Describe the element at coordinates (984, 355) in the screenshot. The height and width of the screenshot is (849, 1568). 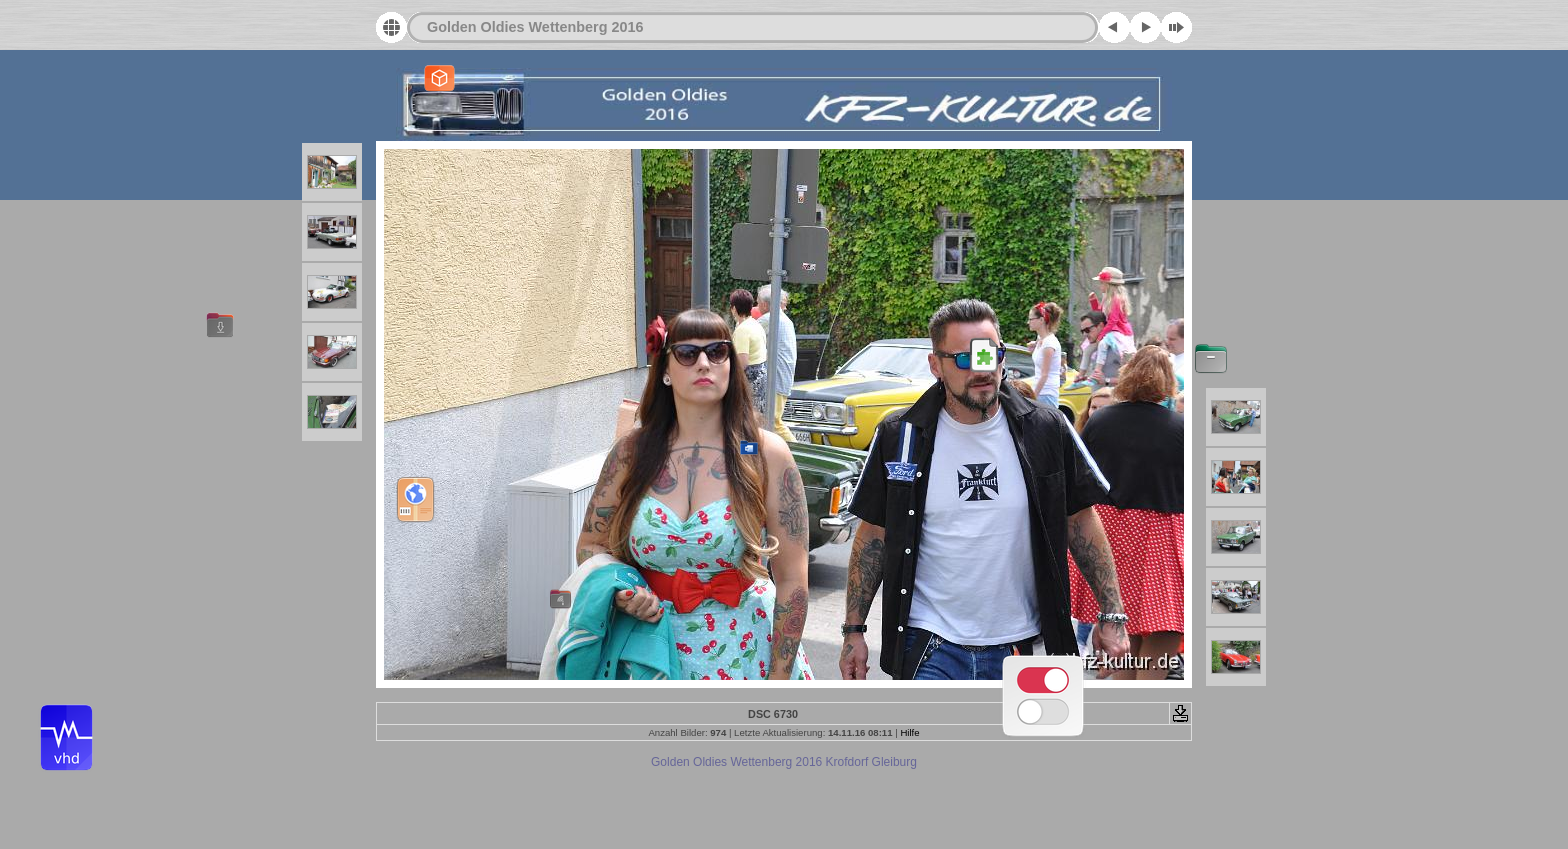
I see `openoffice extension file type indicator` at that location.